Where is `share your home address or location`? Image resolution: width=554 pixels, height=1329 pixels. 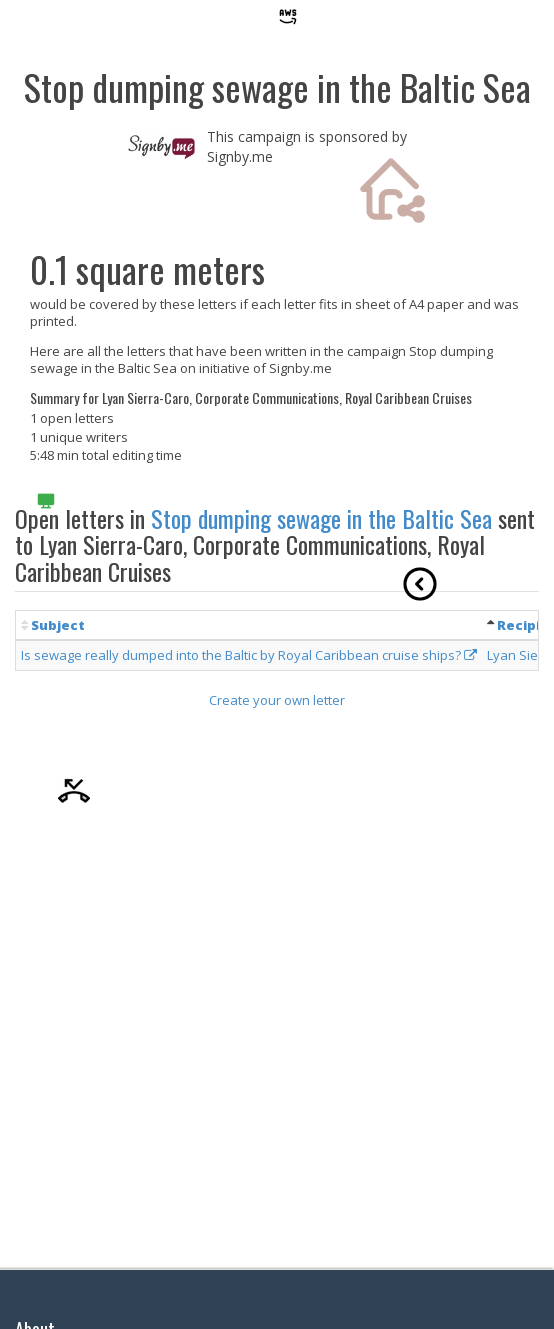 share your home address or location is located at coordinates (391, 189).